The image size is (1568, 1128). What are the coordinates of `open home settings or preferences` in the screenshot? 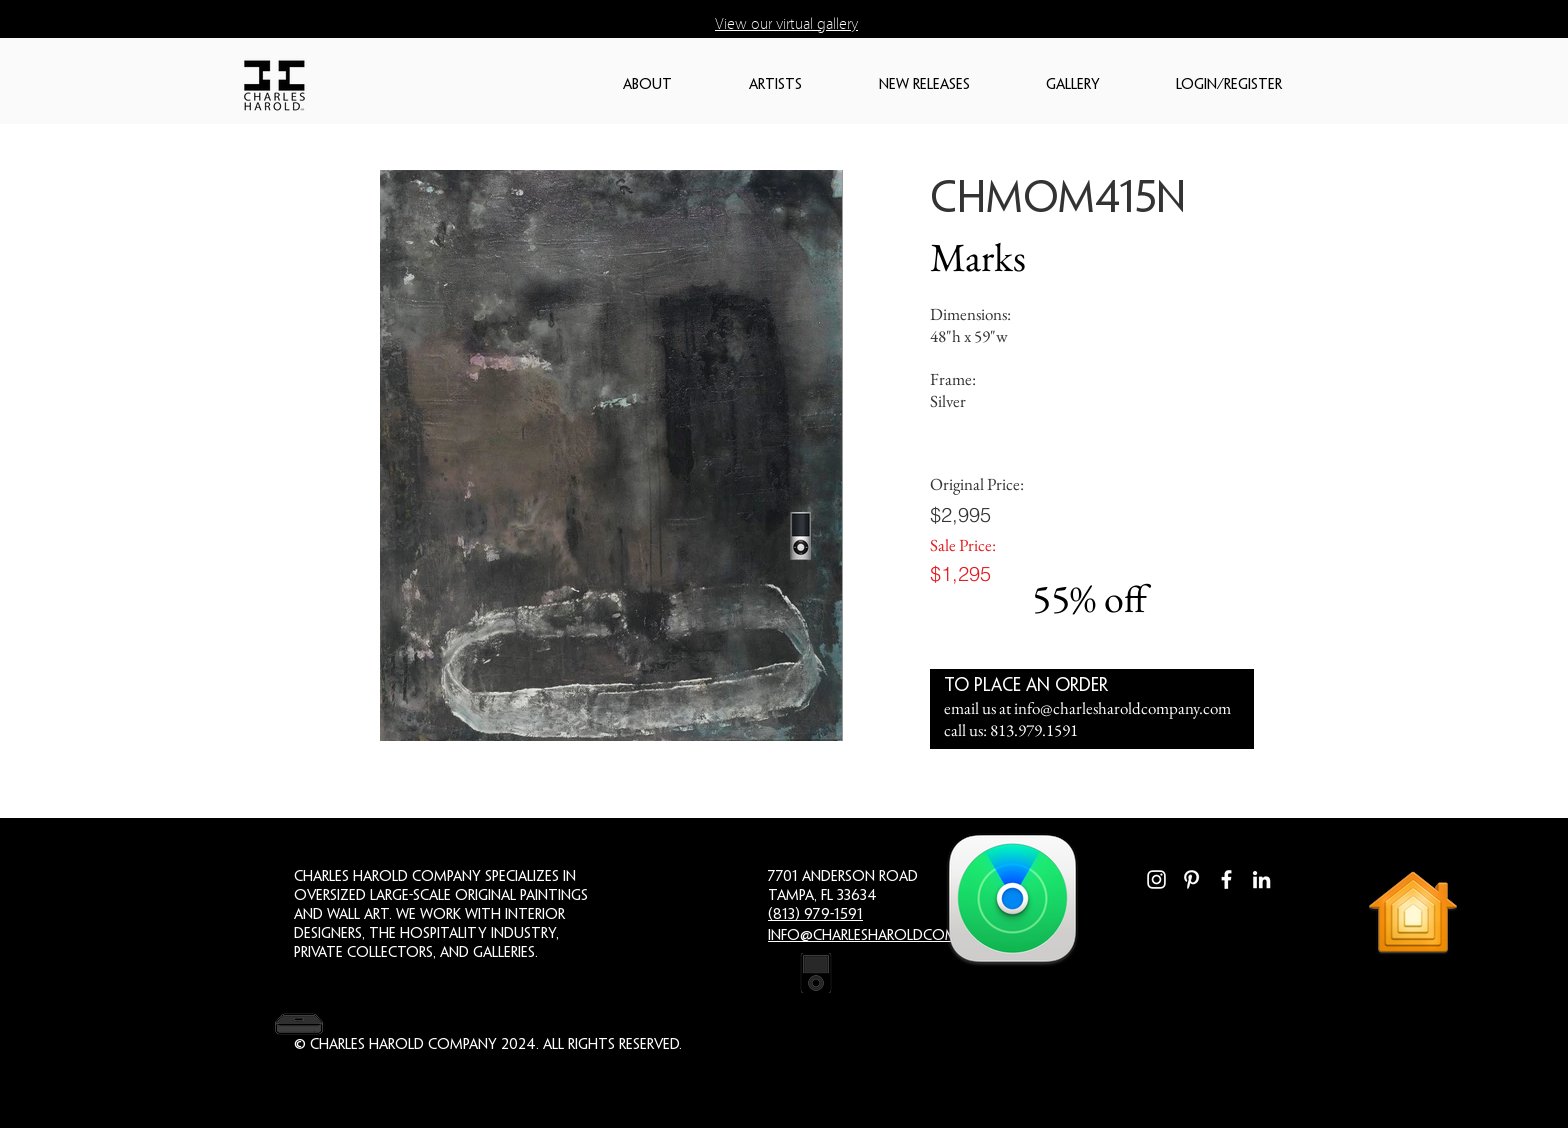 It's located at (1413, 912).